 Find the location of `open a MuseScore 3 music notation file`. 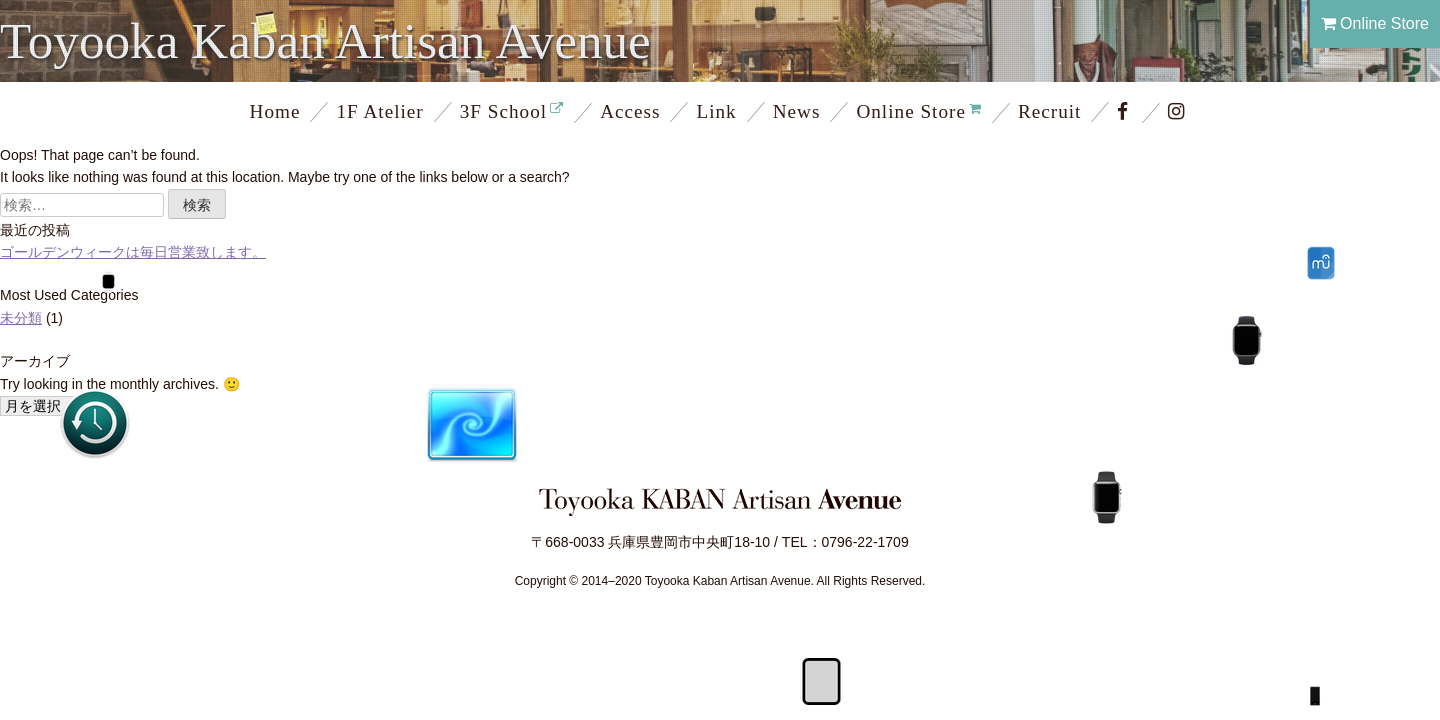

open a MuseScore 3 music notation file is located at coordinates (1321, 263).